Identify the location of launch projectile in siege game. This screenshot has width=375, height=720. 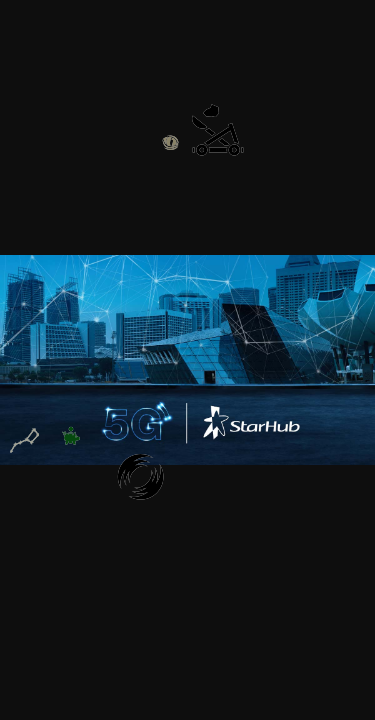
(218, 129).